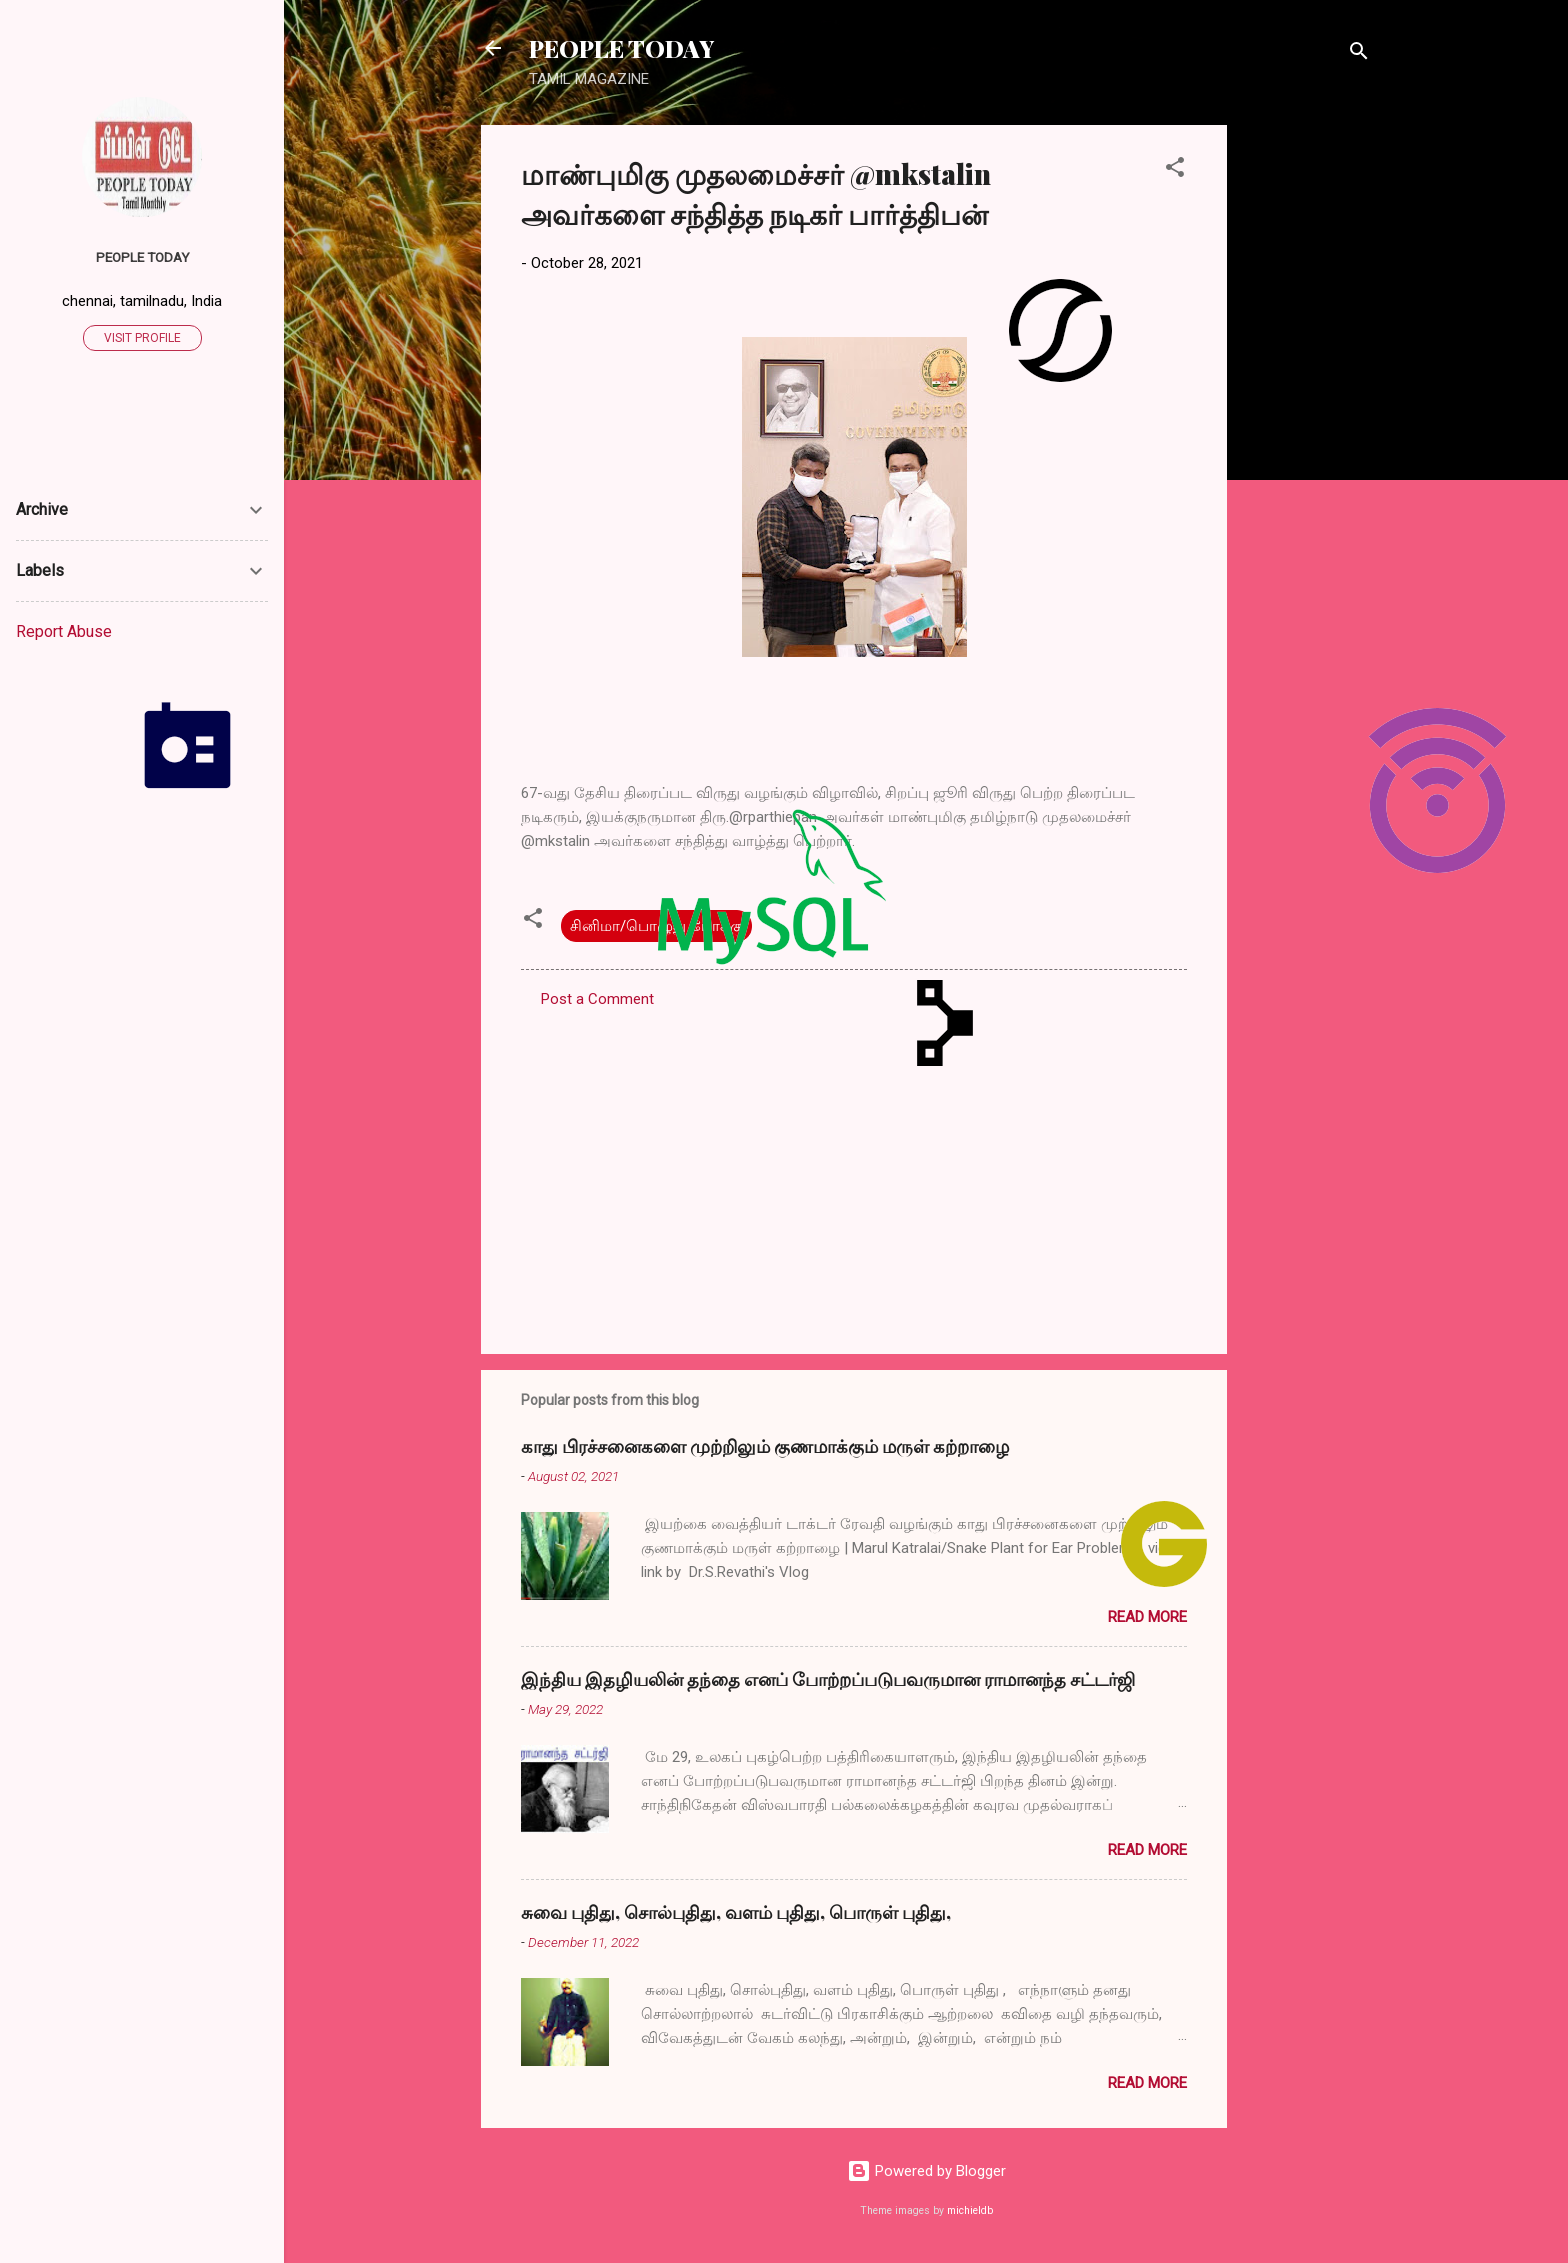 The width and height of the screenshot is (1568, 2263). Describe the element at coordinates (1060, 330) in the screenshot. I see `open the OneStream app` at that location.